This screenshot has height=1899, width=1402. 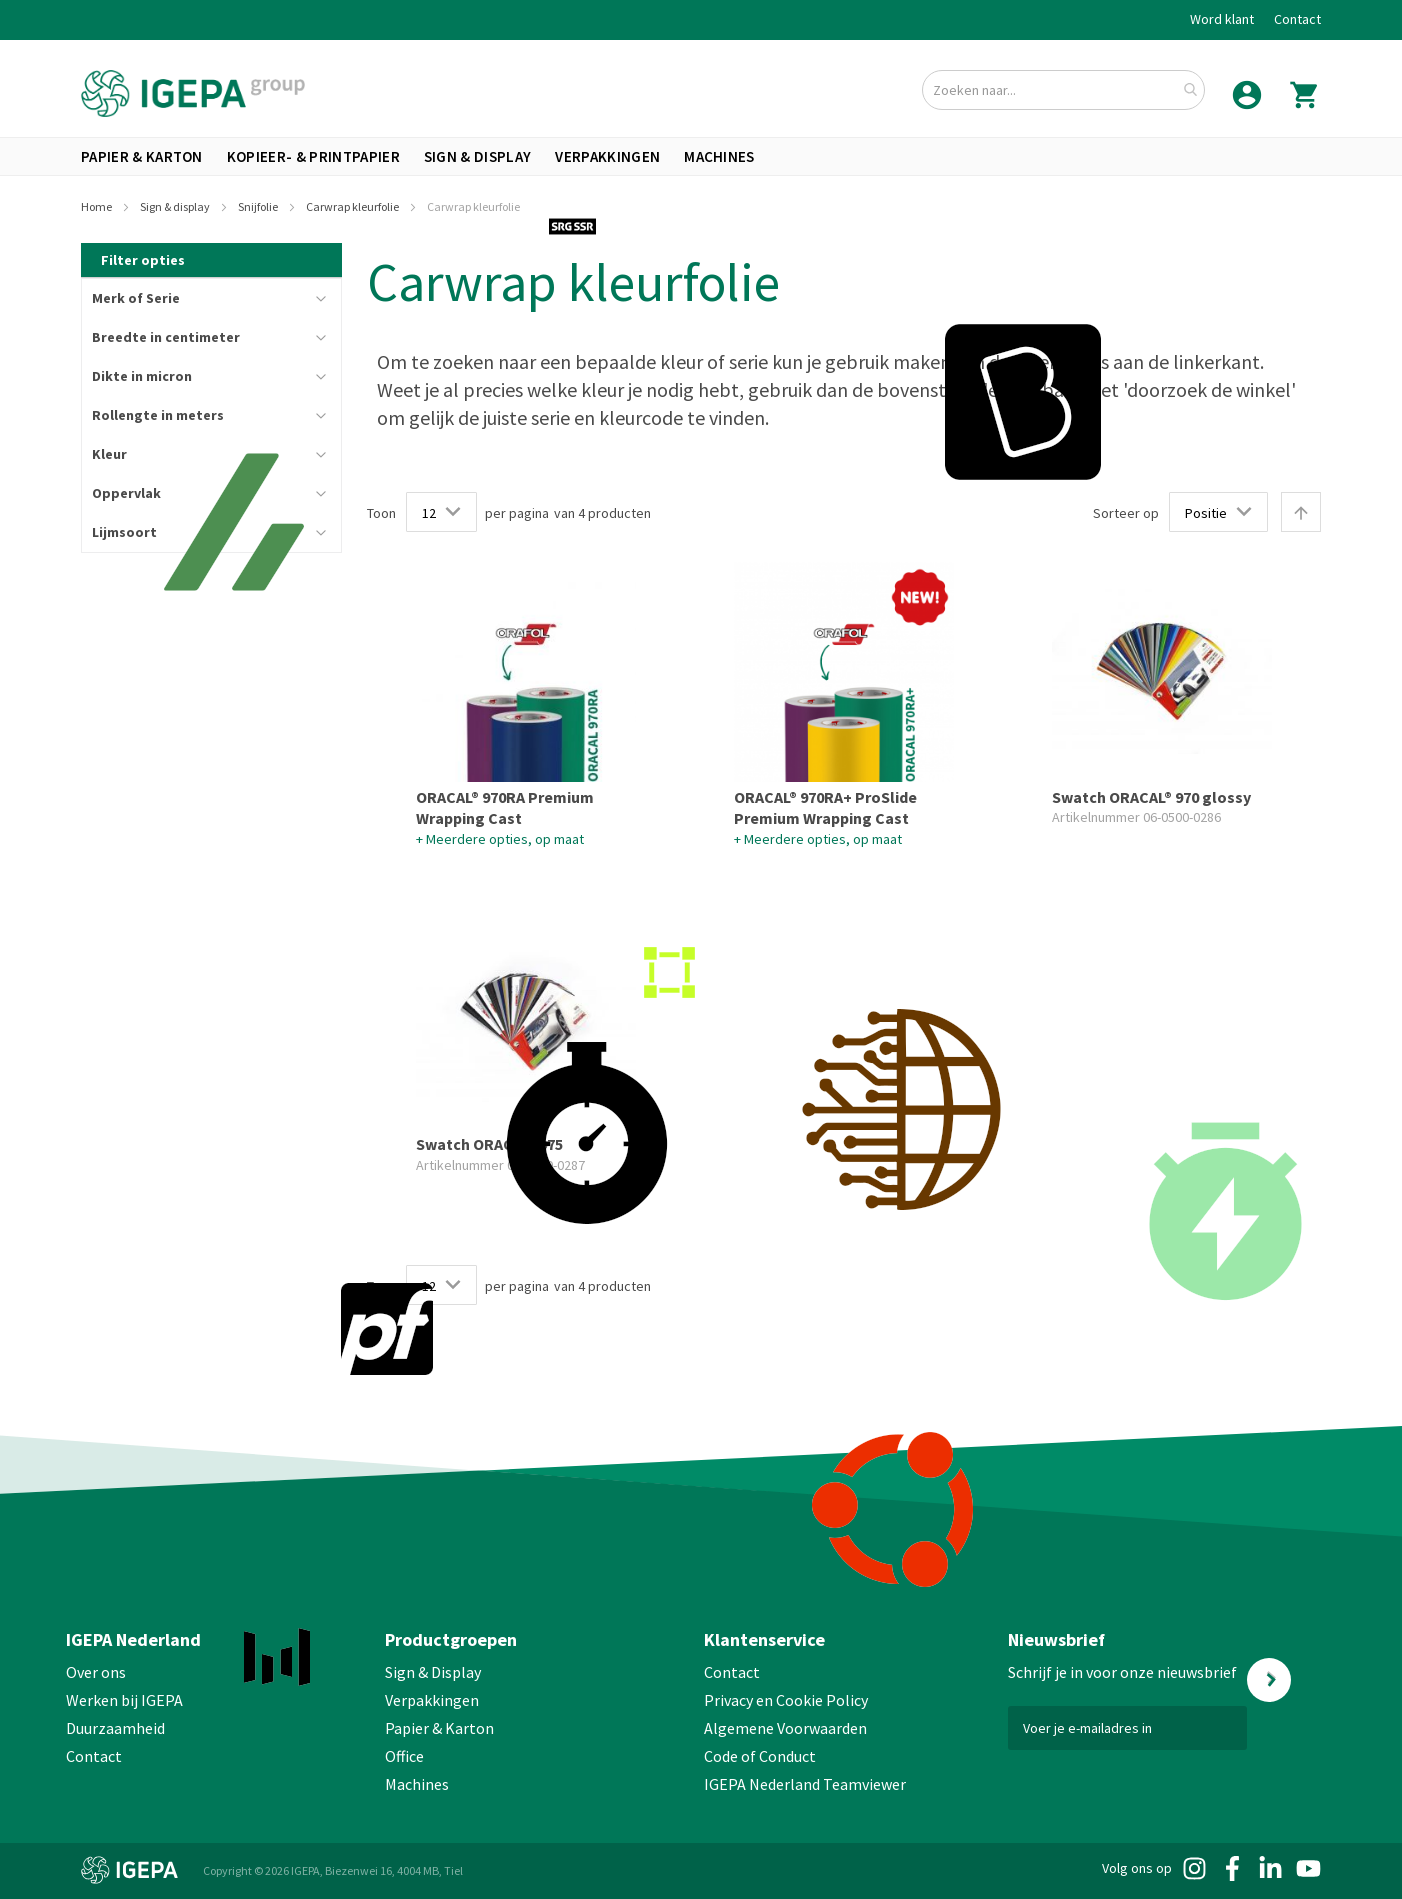 What do you see at coordinates (587, 1133) in the screenshot?
I see `Fastly CDN service logo` at bounding box center [587, 1133].